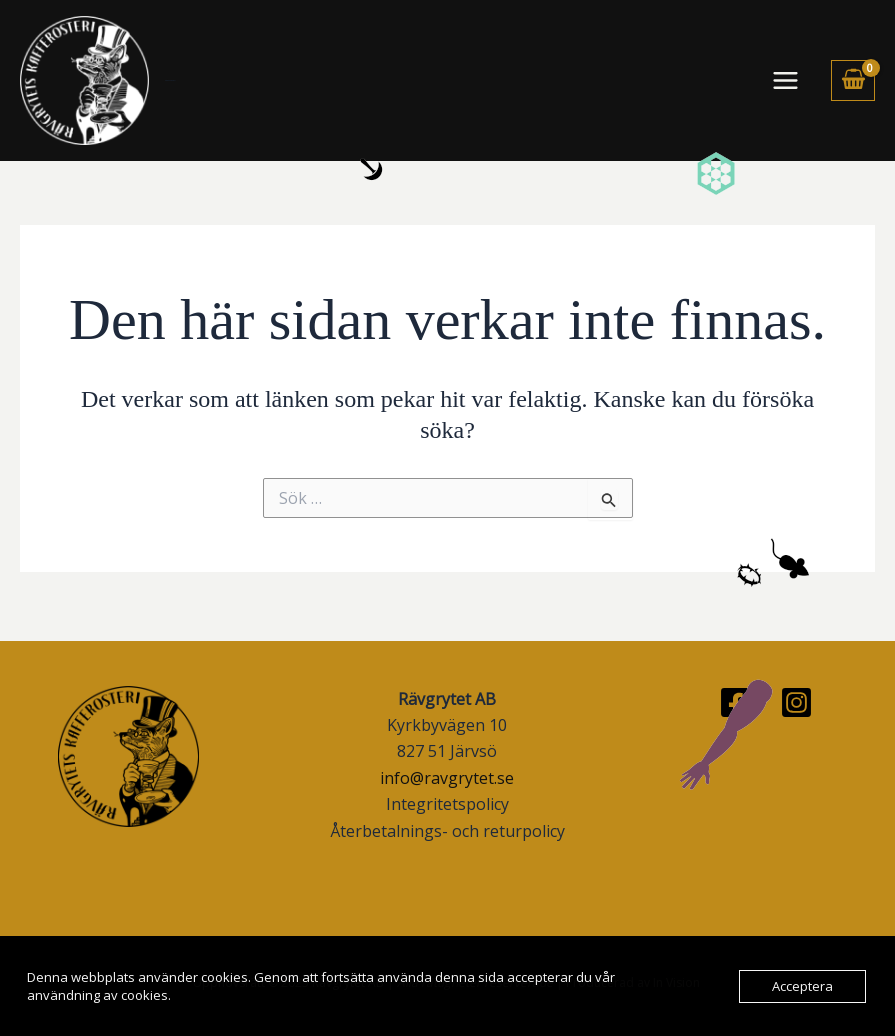  What do you see at coordinates (749, 575) in the screenshot?
I see `indicates a religious or Easter-themed game element` at bounding box center [749, 575].